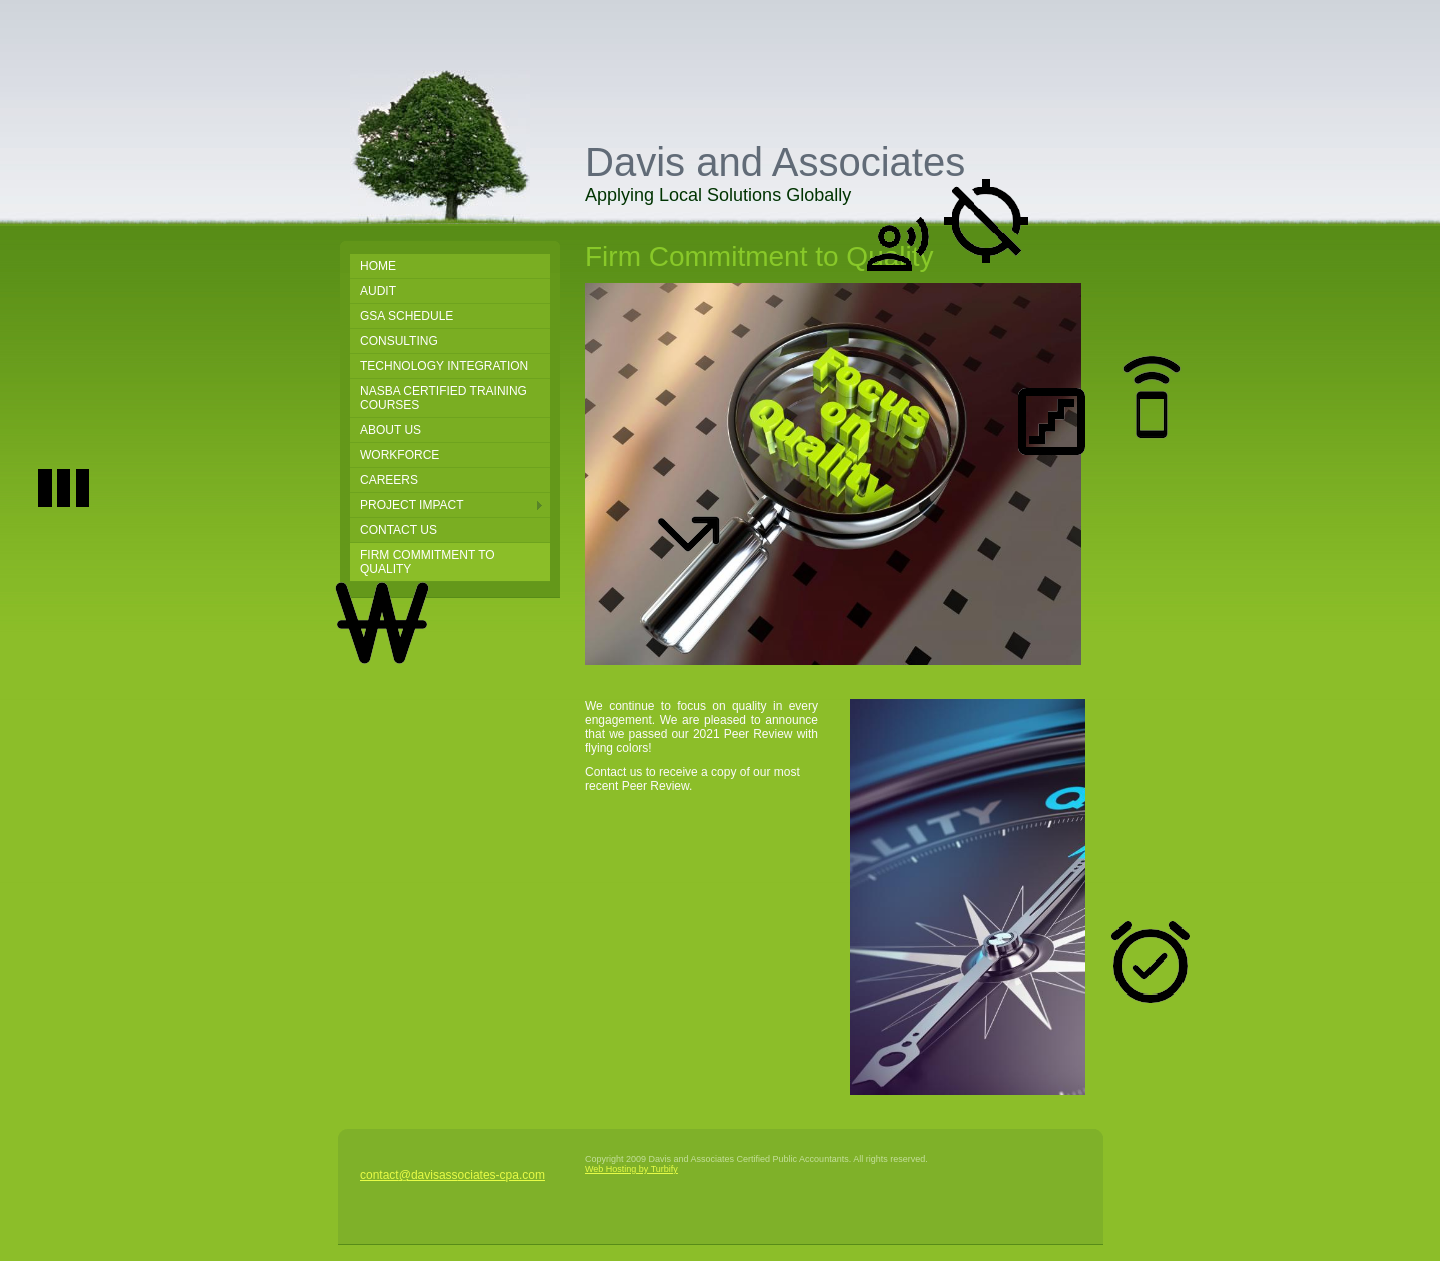 The image size is (1440, 1261). I want to click on enable speakerphone during a call, so click(1152, 399).